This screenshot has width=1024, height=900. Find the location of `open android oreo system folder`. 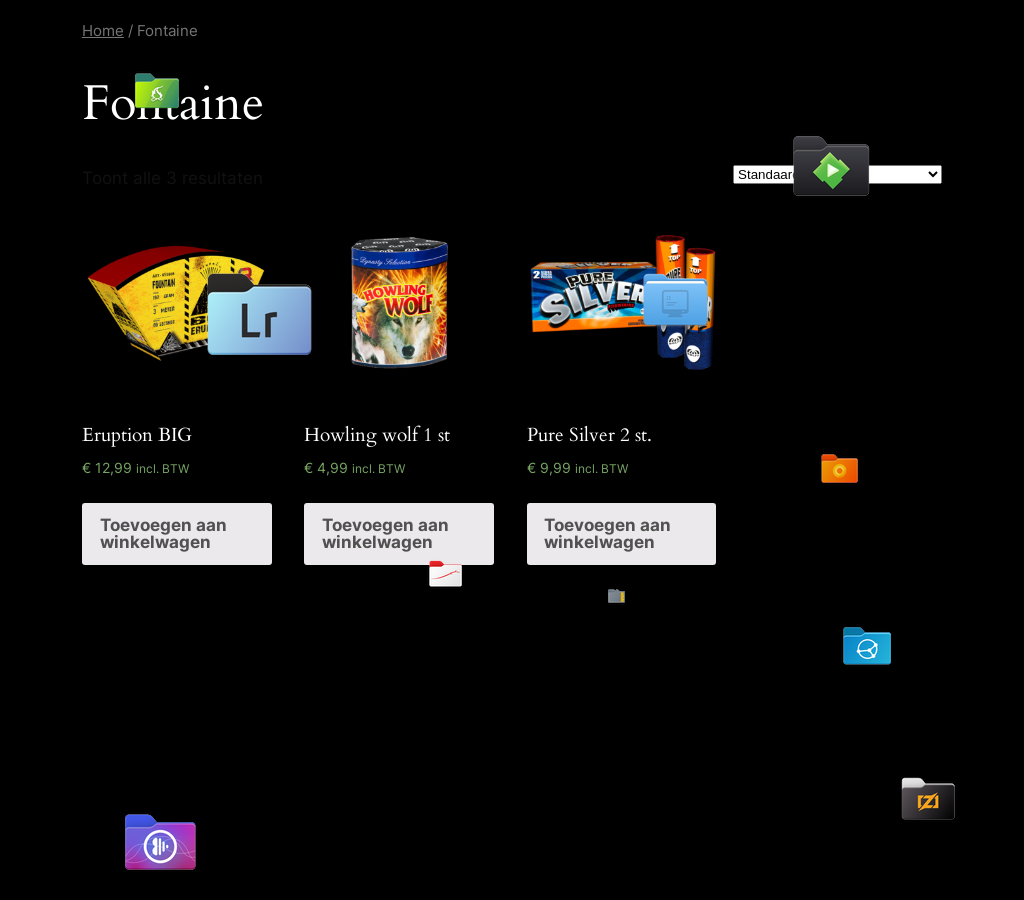

open android oreo system folder is located at coordinates (839, 469).